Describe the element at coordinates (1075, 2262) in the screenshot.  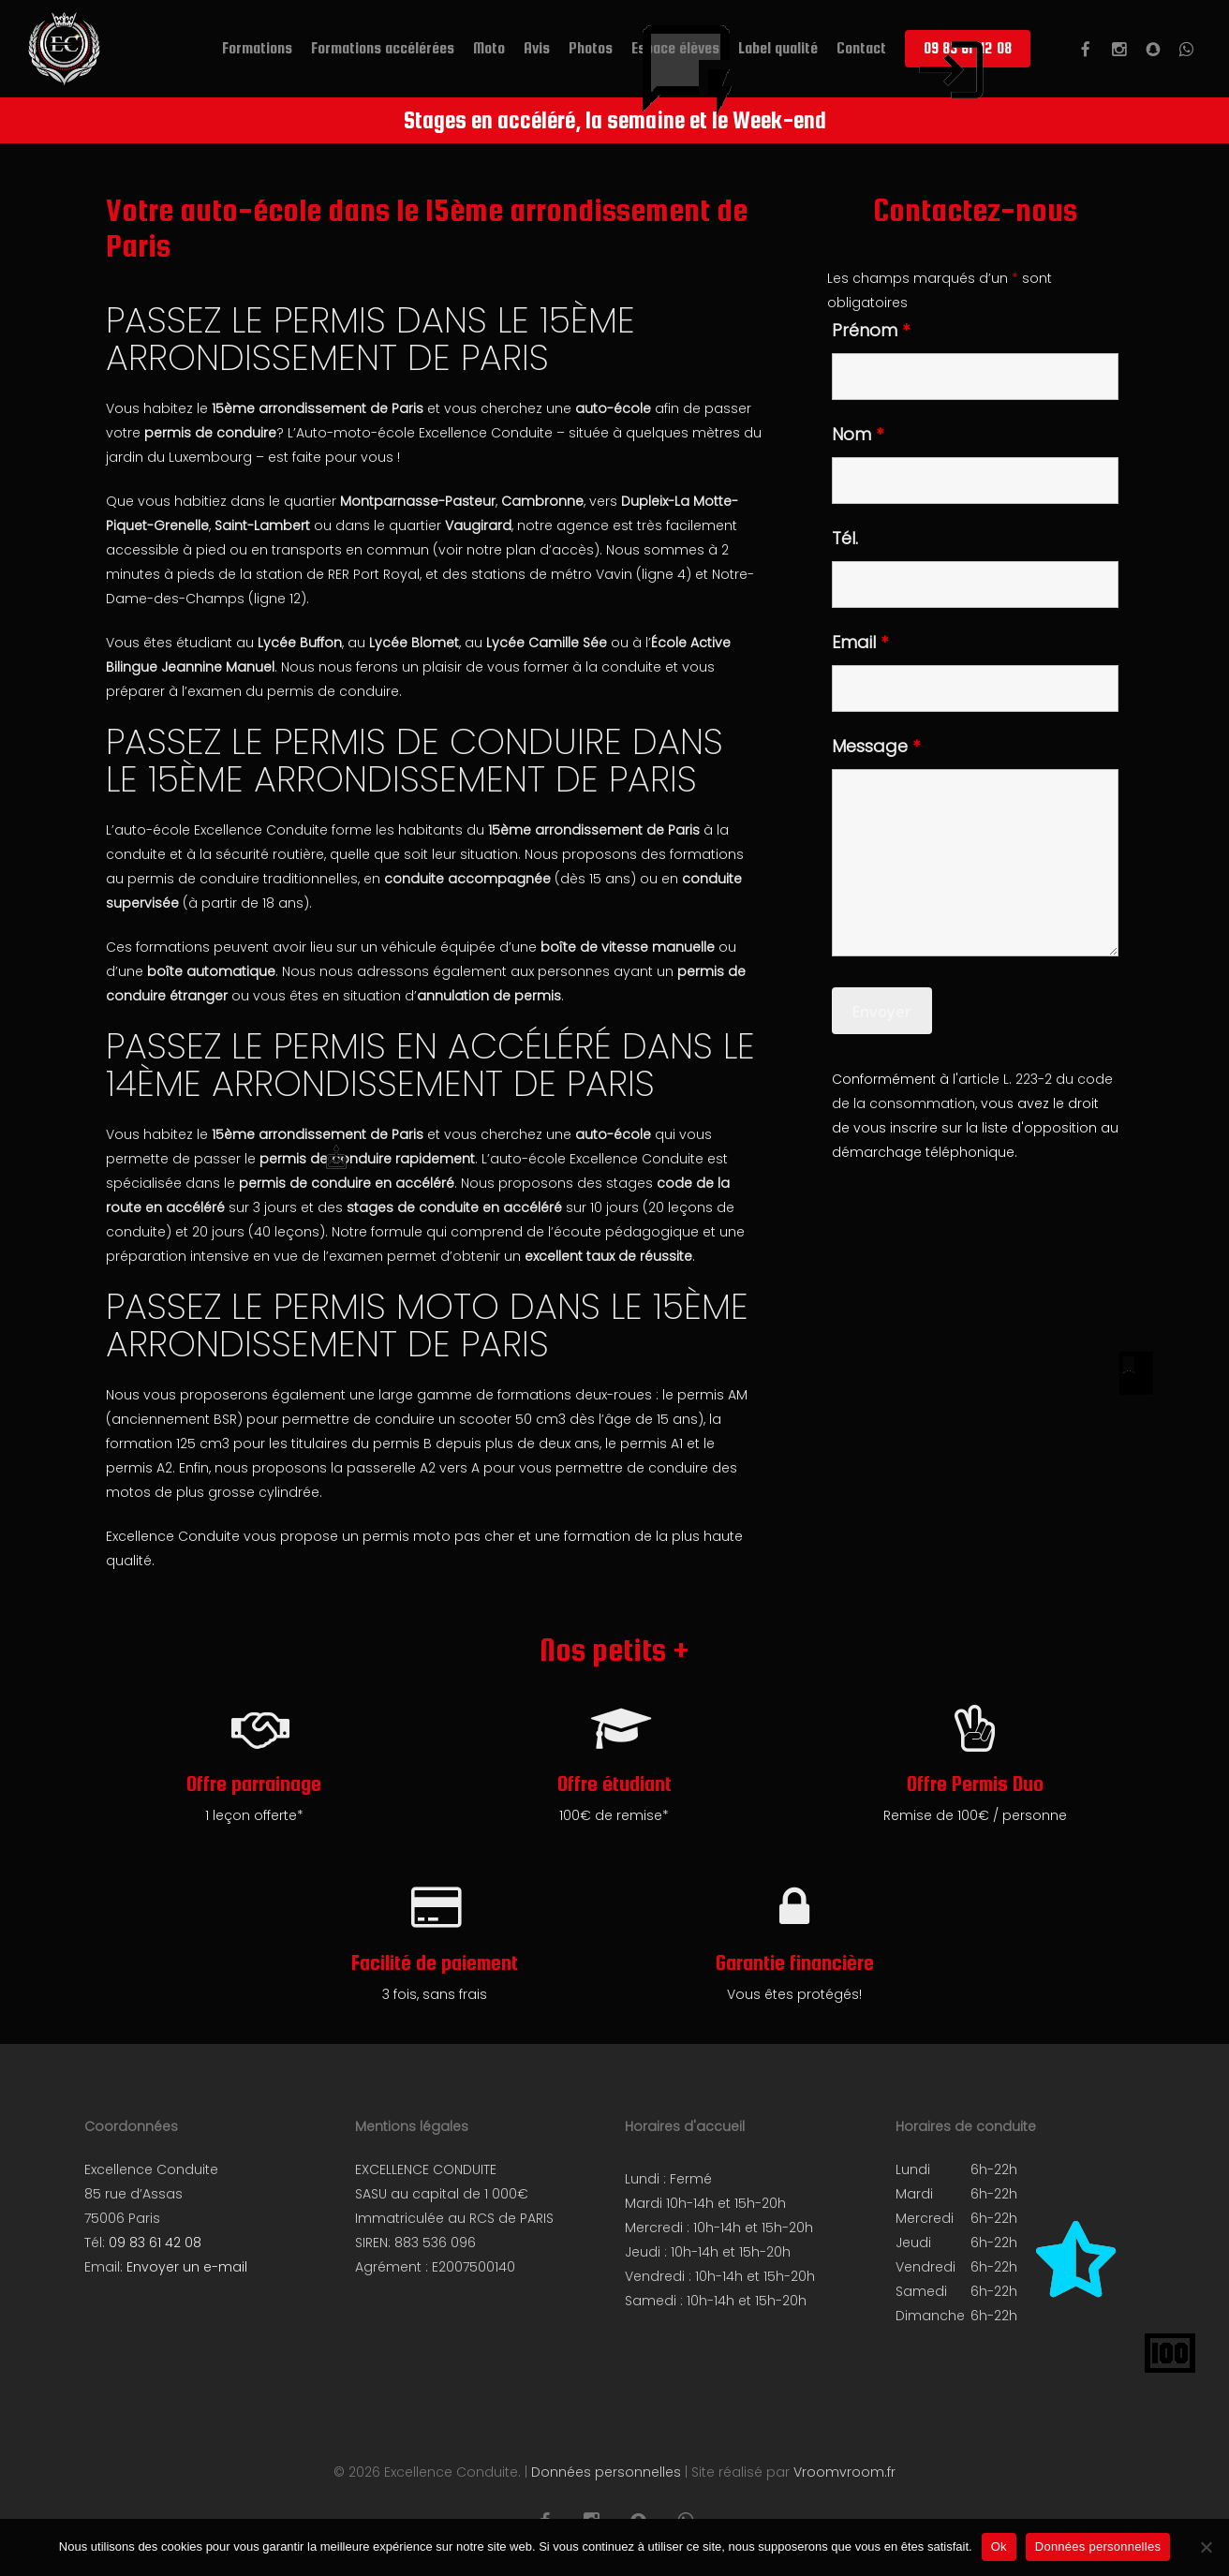
I see `indicates a partial or half-star rating` at that location.